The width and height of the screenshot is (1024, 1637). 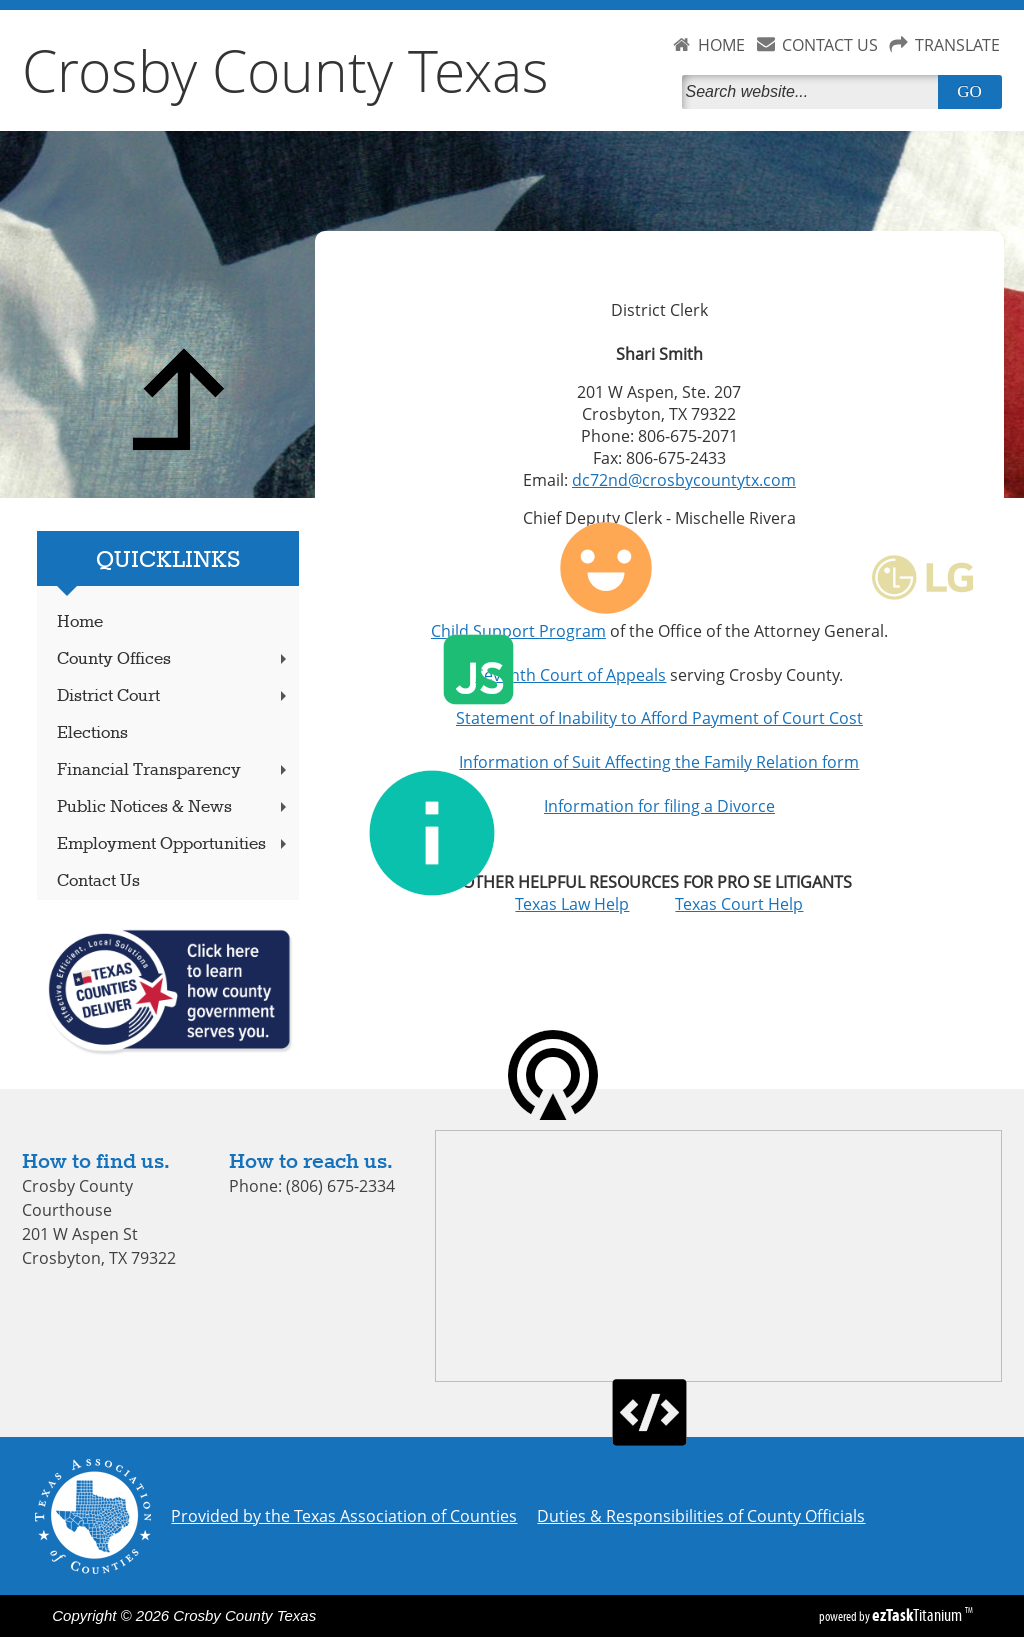 I want to click on open code editor or development tools, so click(x=649, y=1412).